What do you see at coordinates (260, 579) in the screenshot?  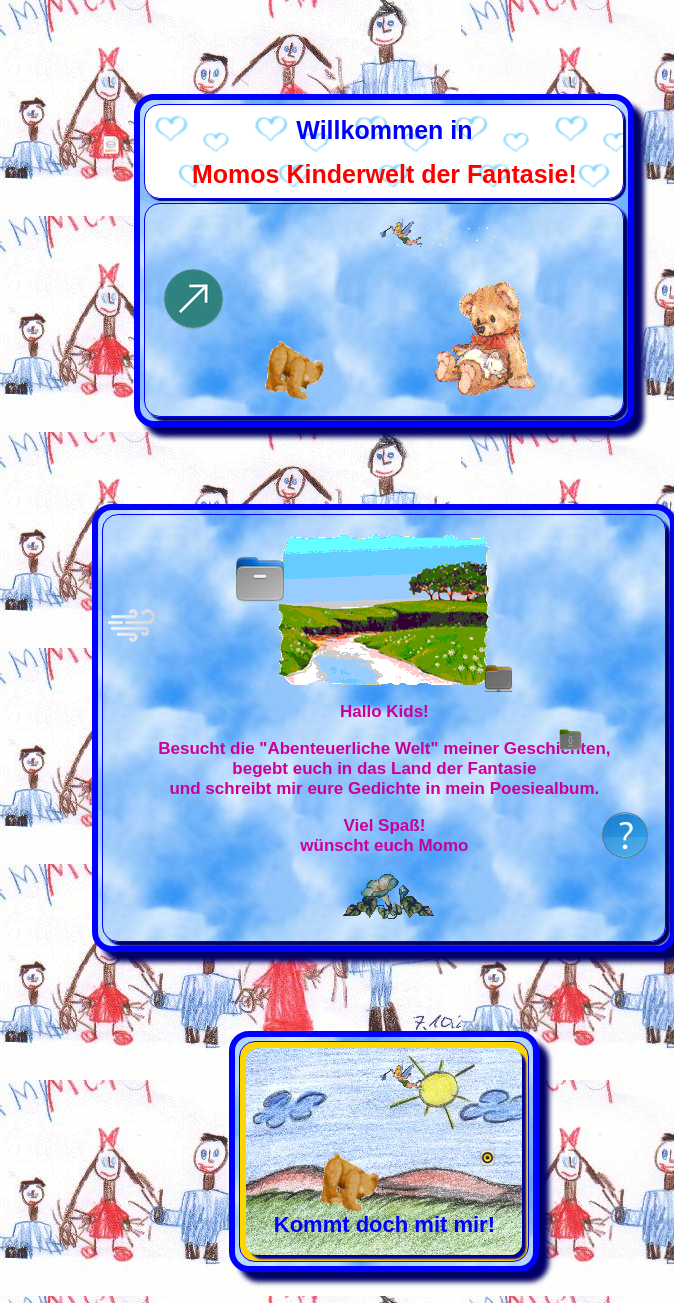 I see `open the file manager application` at bounding box center [260, 579].